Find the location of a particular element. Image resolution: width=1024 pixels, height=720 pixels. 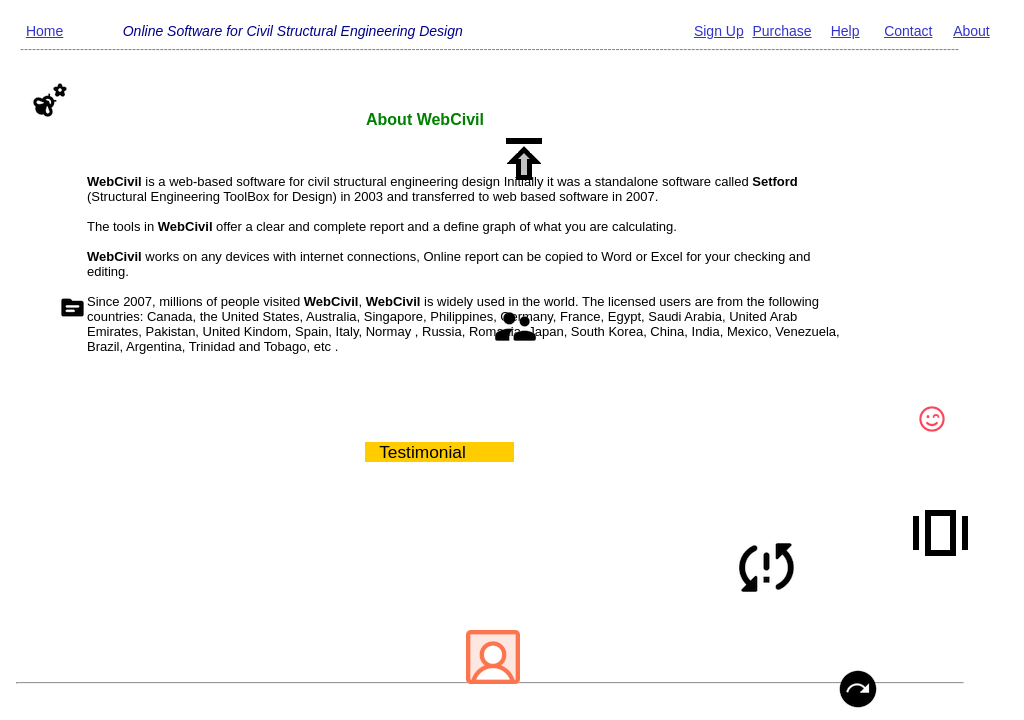

publish or upload content is located at coordinates (524, 159).